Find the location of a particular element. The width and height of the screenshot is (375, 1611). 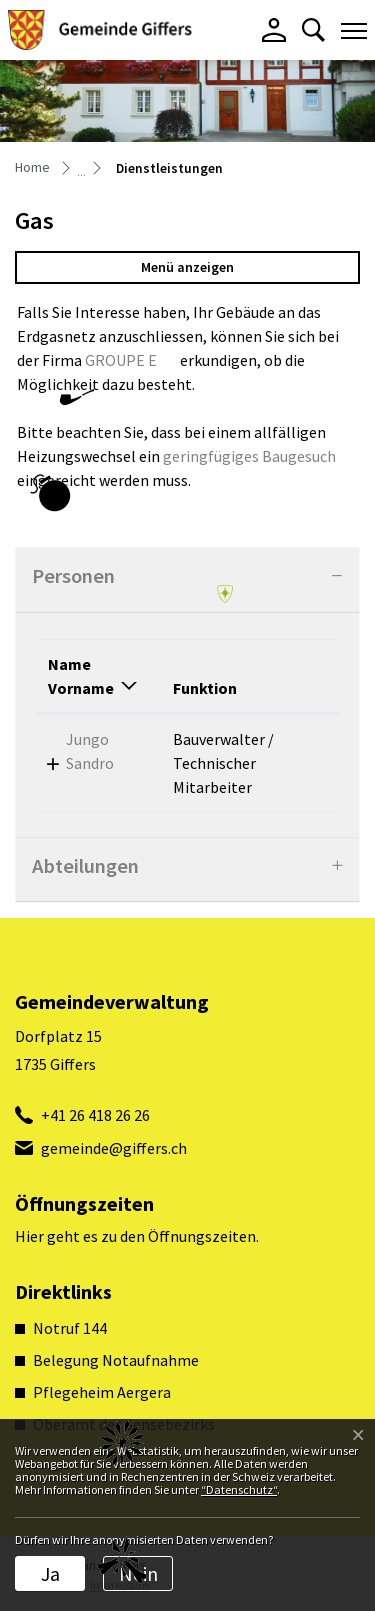

activate shield or defense mode is located at coordinates (225, 594).